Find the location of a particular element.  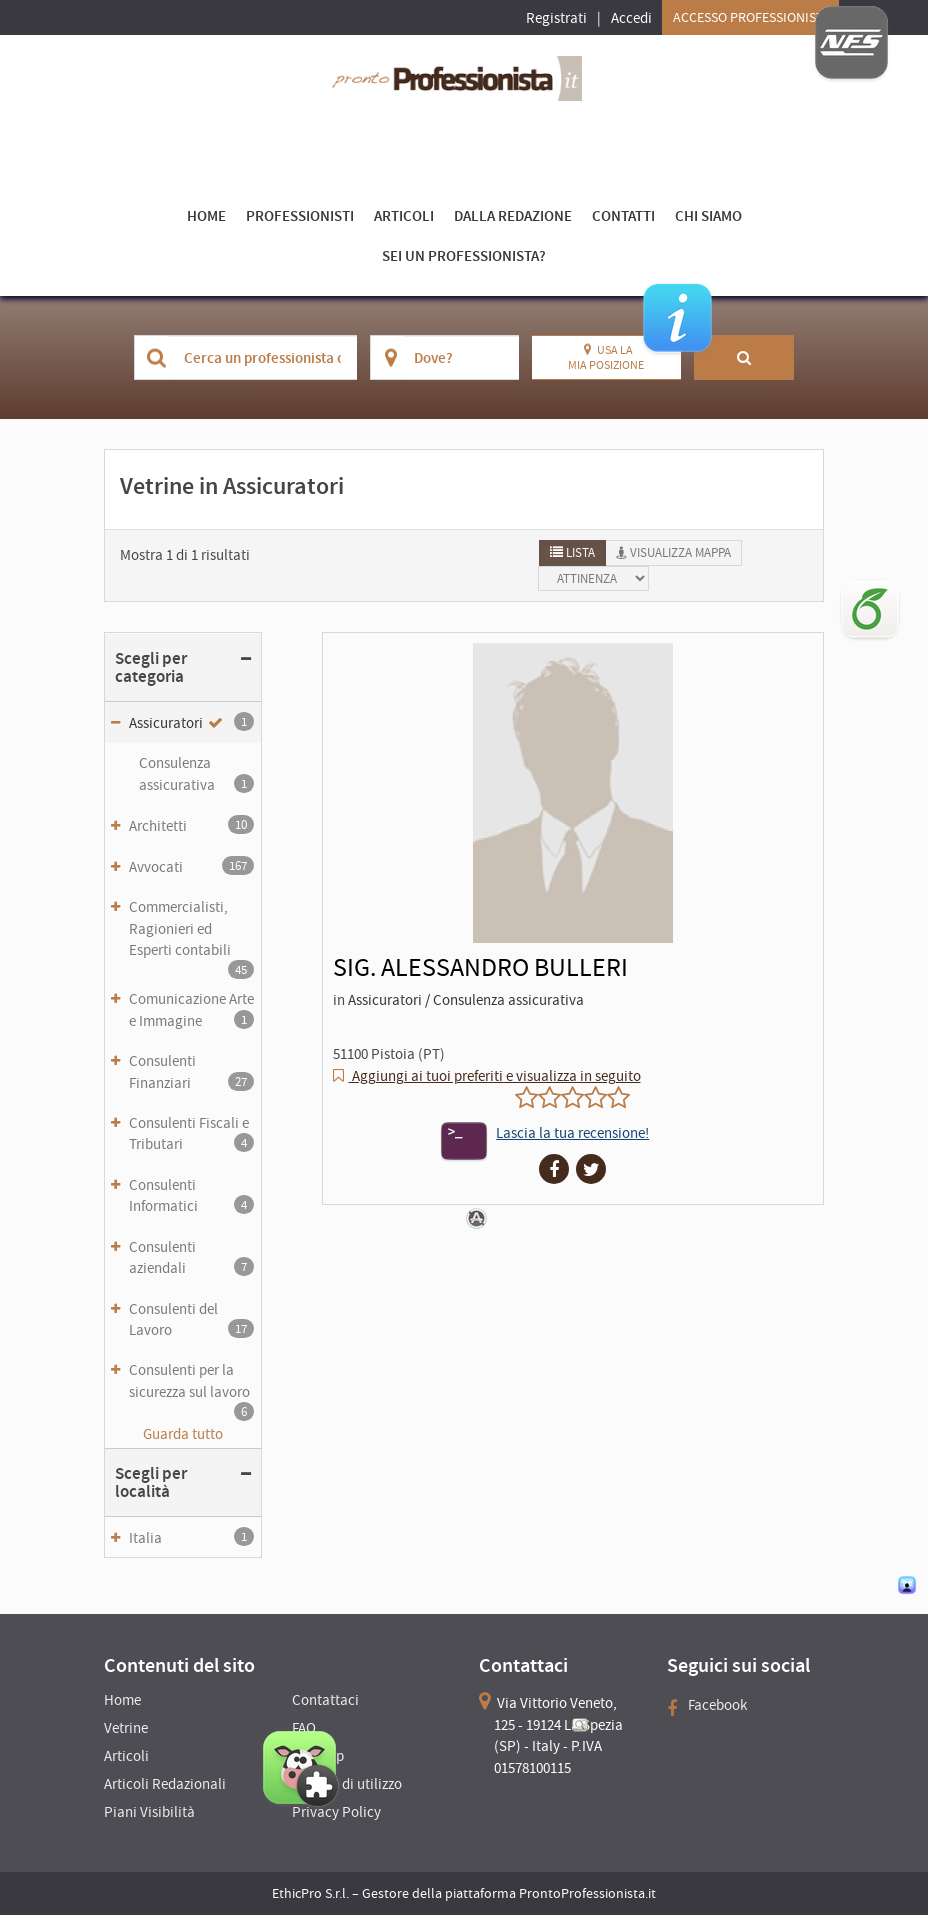

open the photo viewer application is located at coordinates (580, 1725).